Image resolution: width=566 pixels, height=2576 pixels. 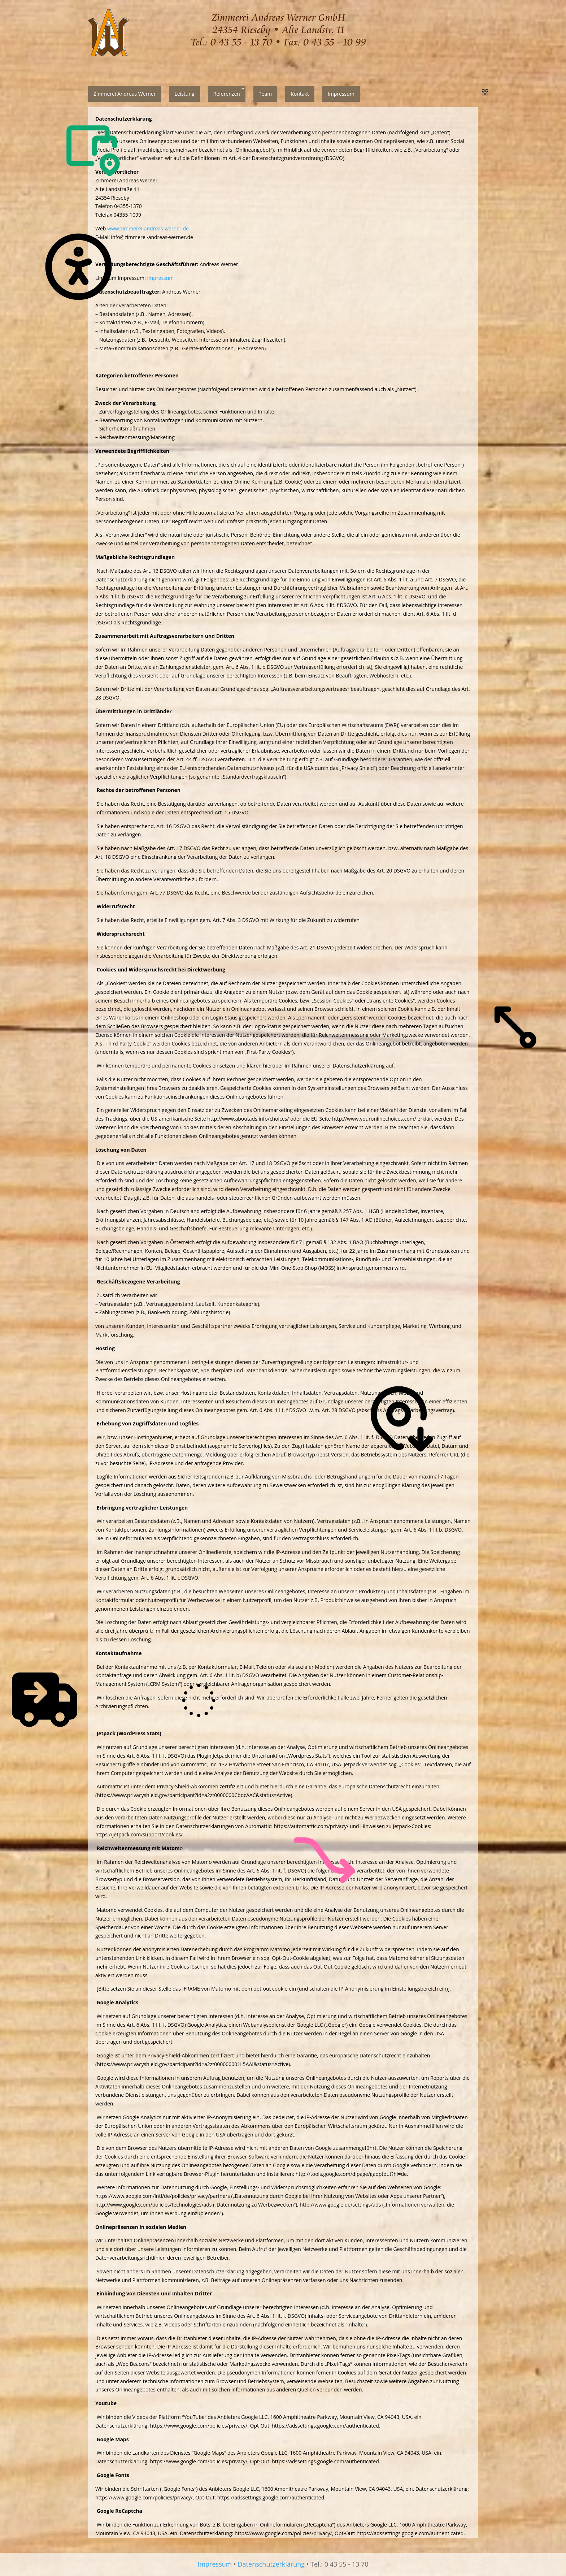 What do you see at coordinates (92, 148) in the screenshot?
I see `pin a device to your favorites` at bounding box center [92, 148].